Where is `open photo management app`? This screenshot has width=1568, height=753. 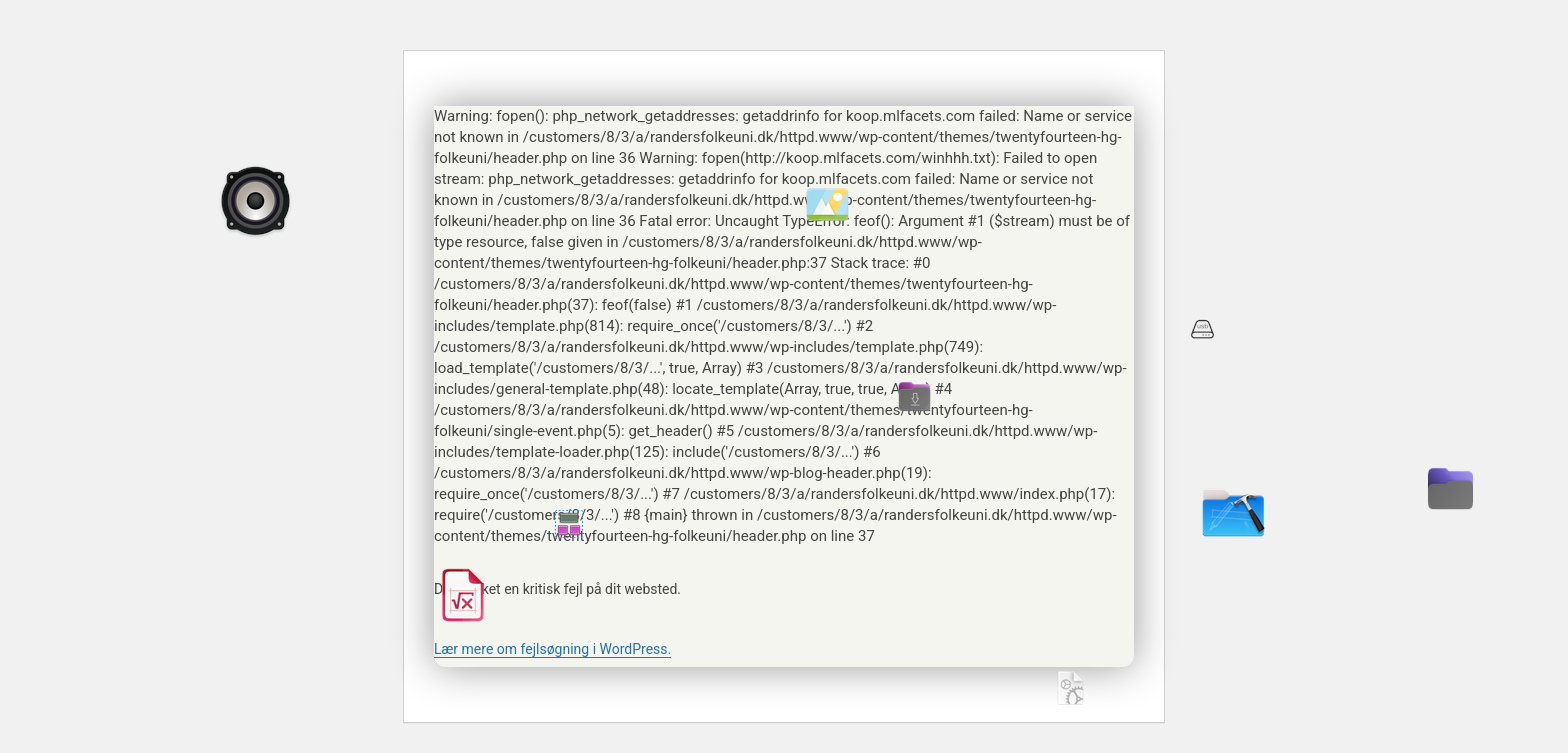 open photo management app is located at coordinates (827, 204).